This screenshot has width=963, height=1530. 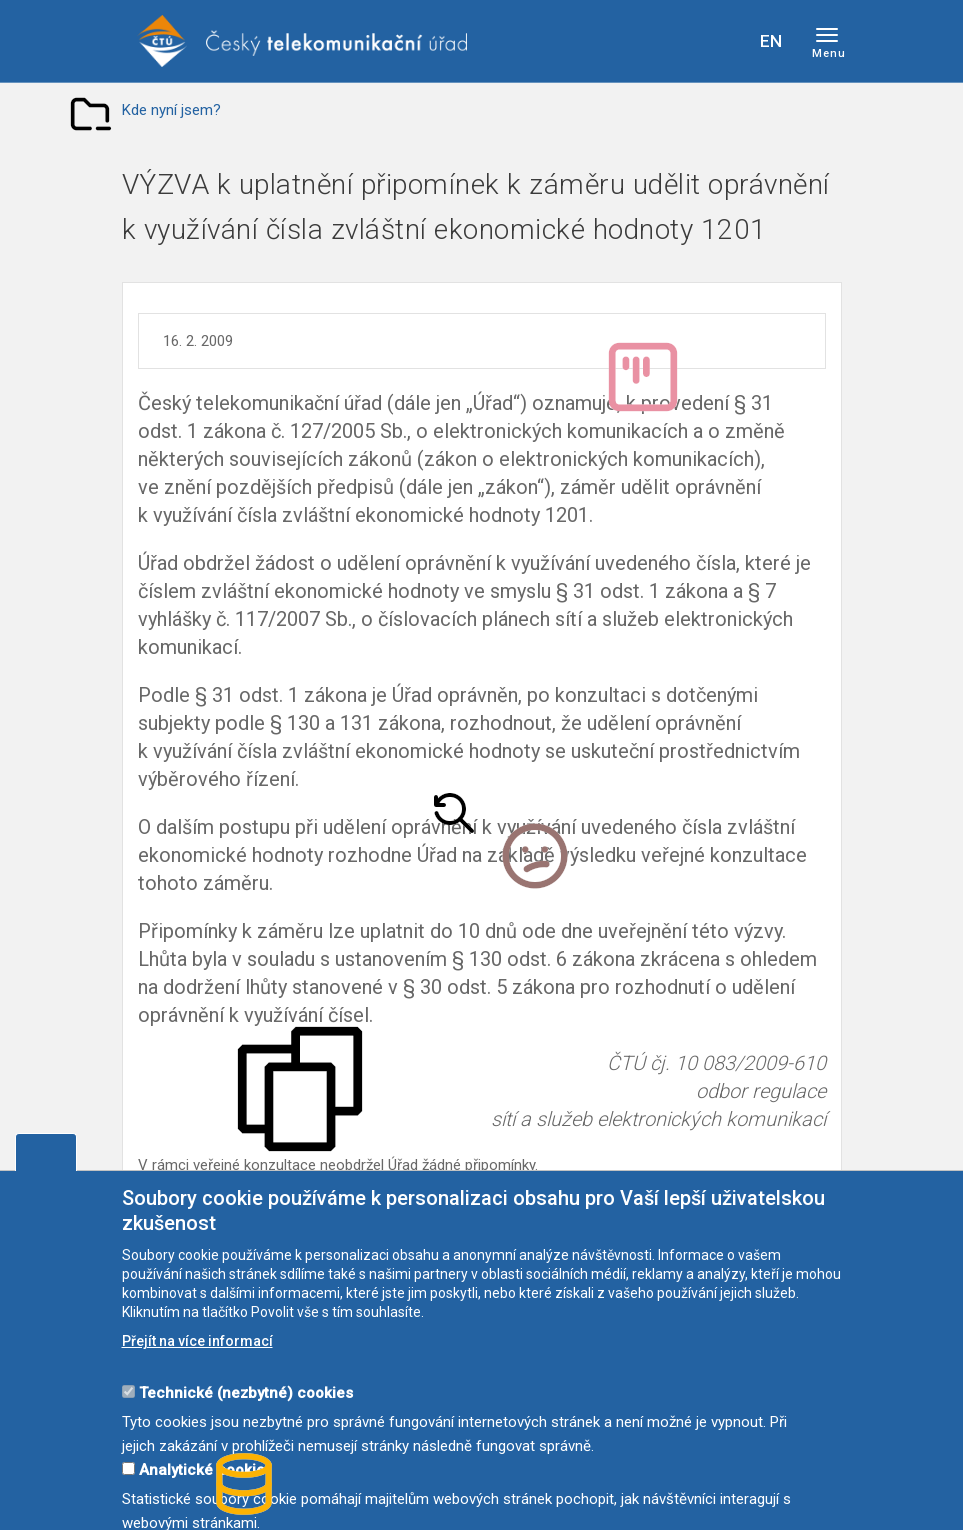 What do you see at coordinates (244, 1484) in the screenshot?
I see `access database or data storage` at bounding box center [244, 1484].